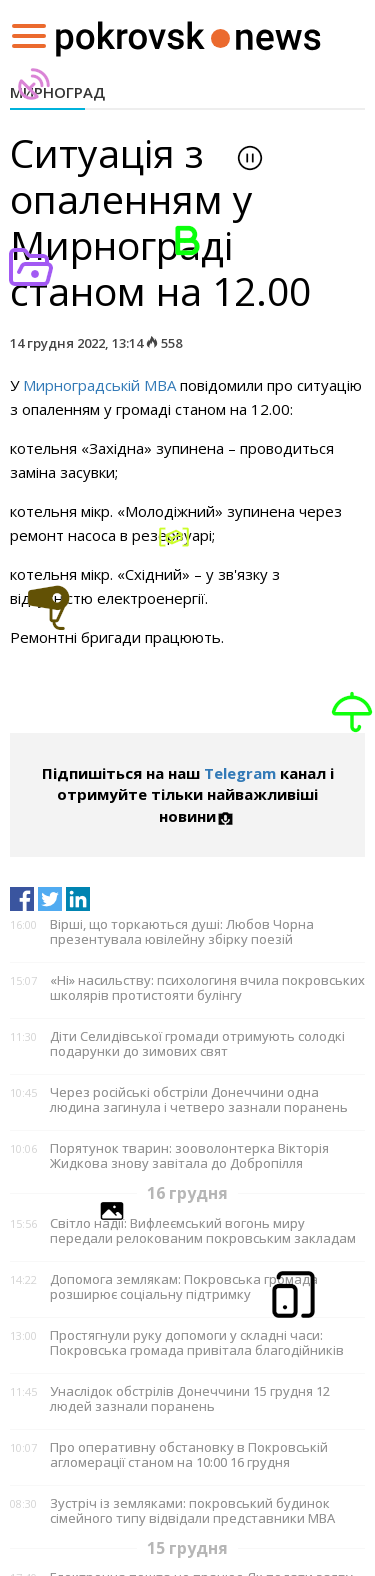 This screenshot has height=1576, width=375. Describe the element at coordinates (34, 84) in the screenshot. I see `access satellite or broadcast settings` at that location.